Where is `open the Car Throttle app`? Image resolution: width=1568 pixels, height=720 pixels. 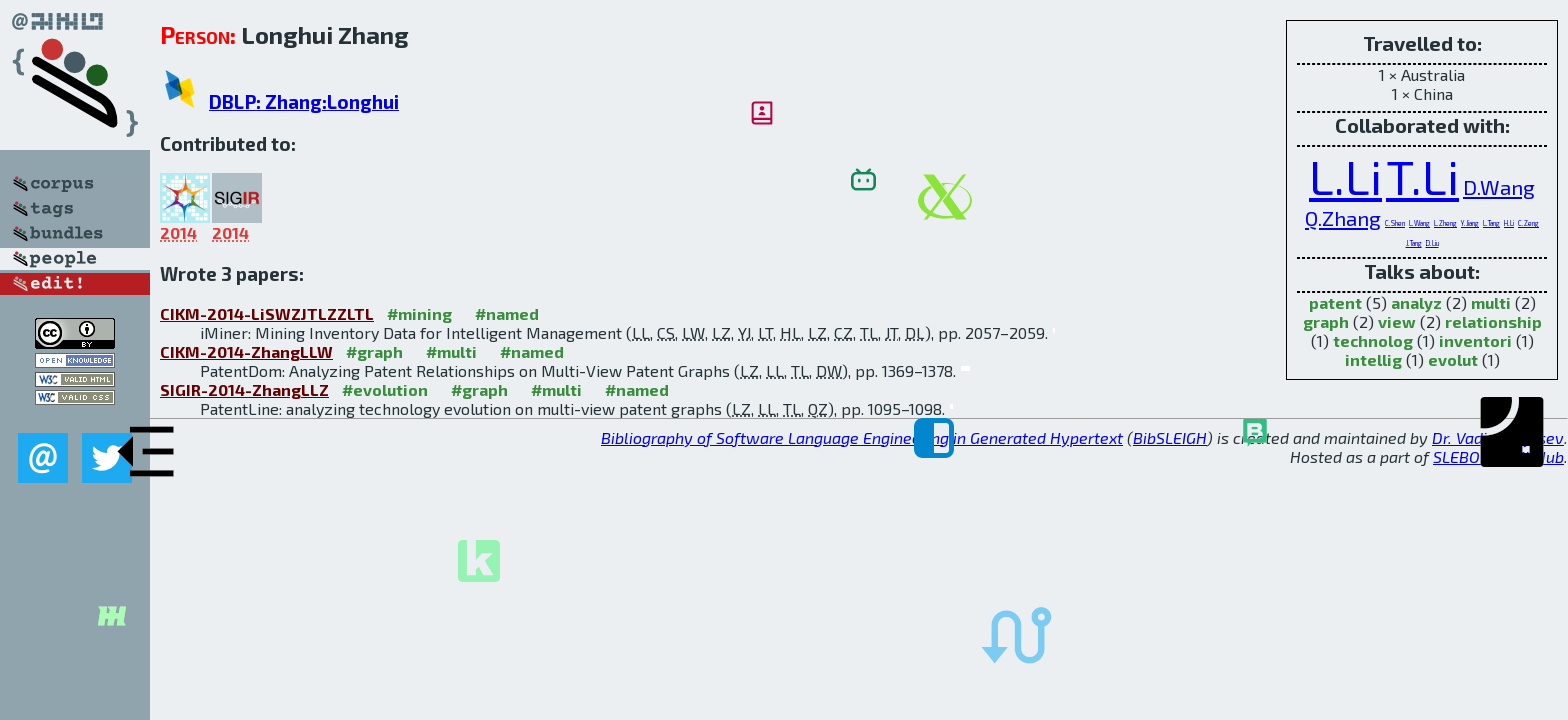
open the Car Throttle app is located at coordinates (112, 616).